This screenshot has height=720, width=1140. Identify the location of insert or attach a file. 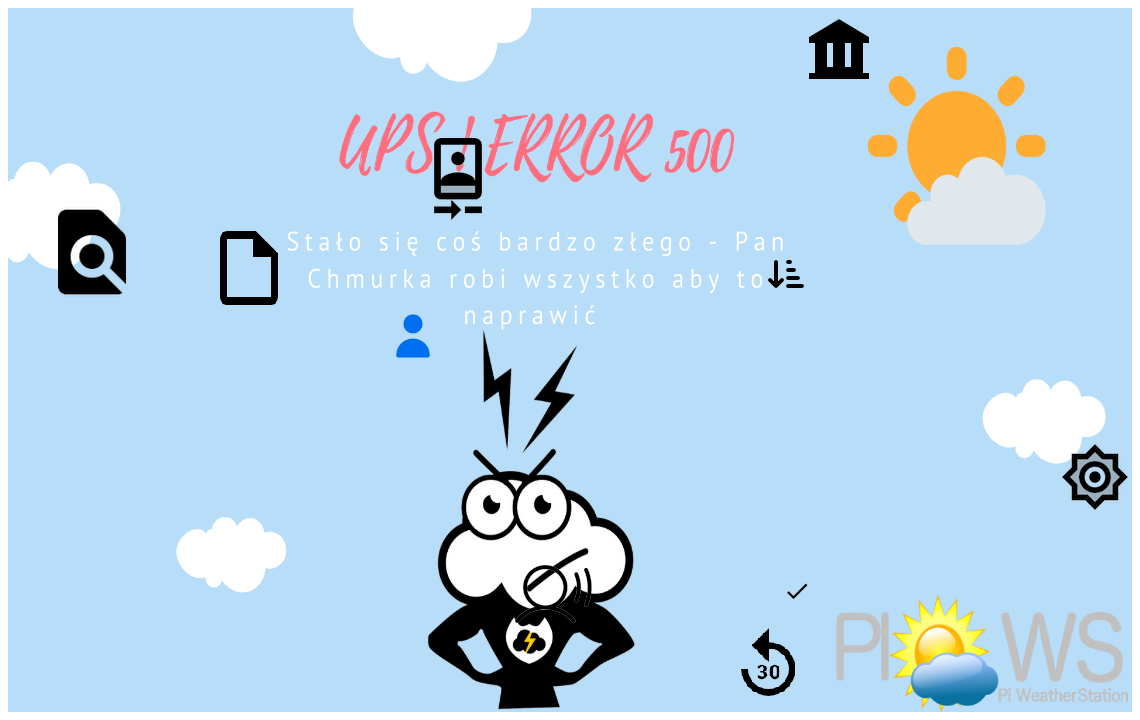
(249, 268).